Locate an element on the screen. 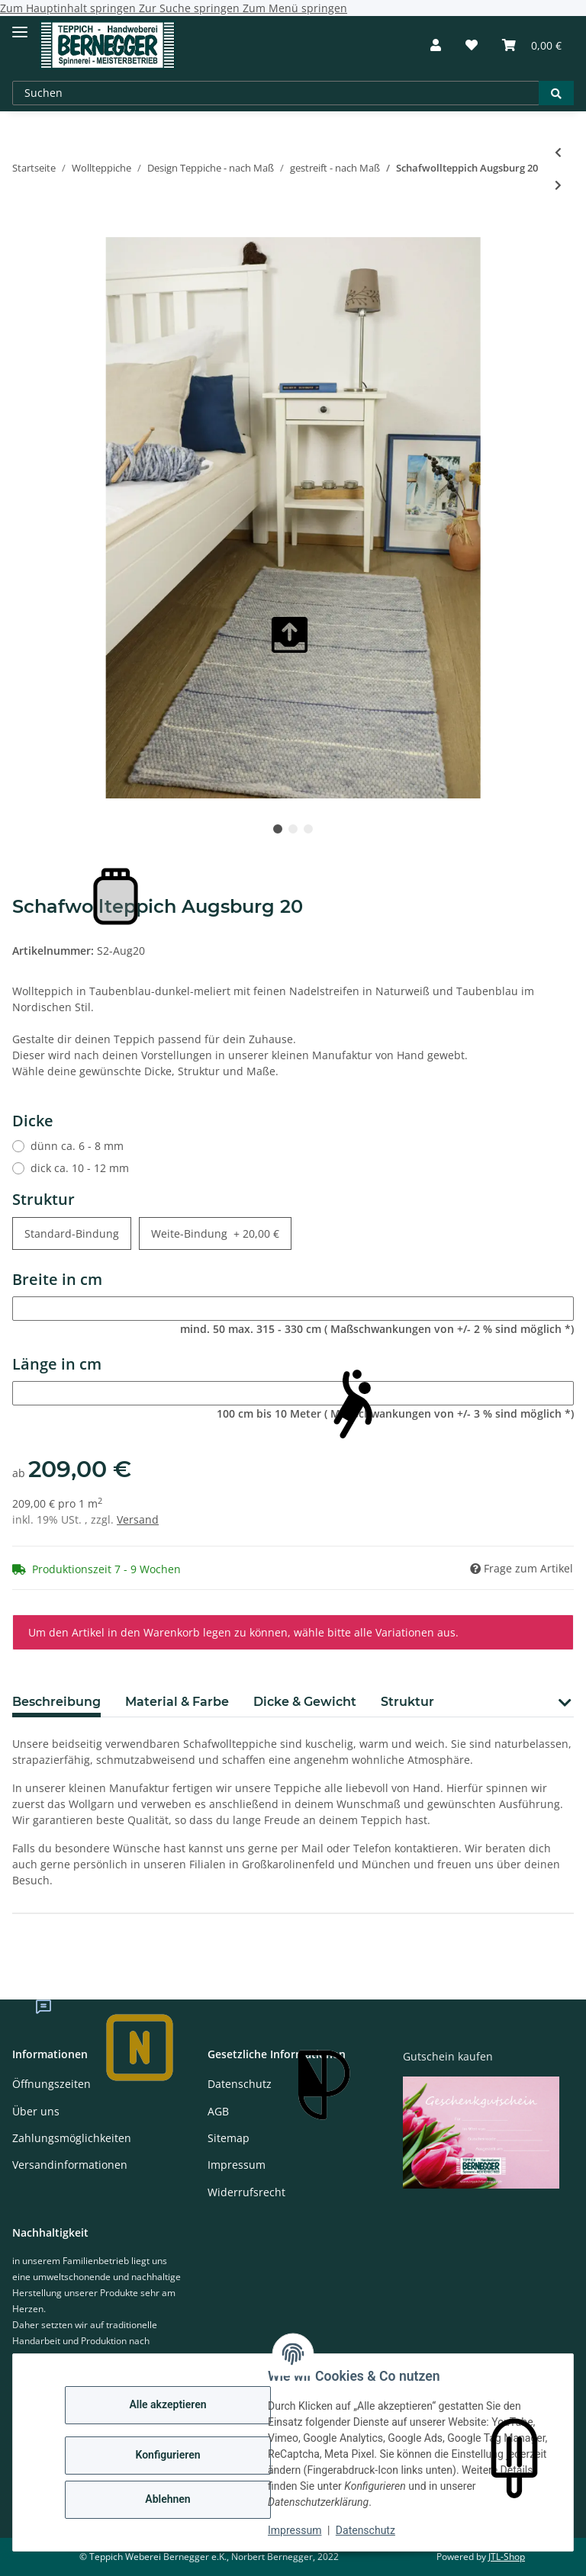 The image size is (586, 2576). open a chat or messaging feature is located at coordinates (43, 2006).